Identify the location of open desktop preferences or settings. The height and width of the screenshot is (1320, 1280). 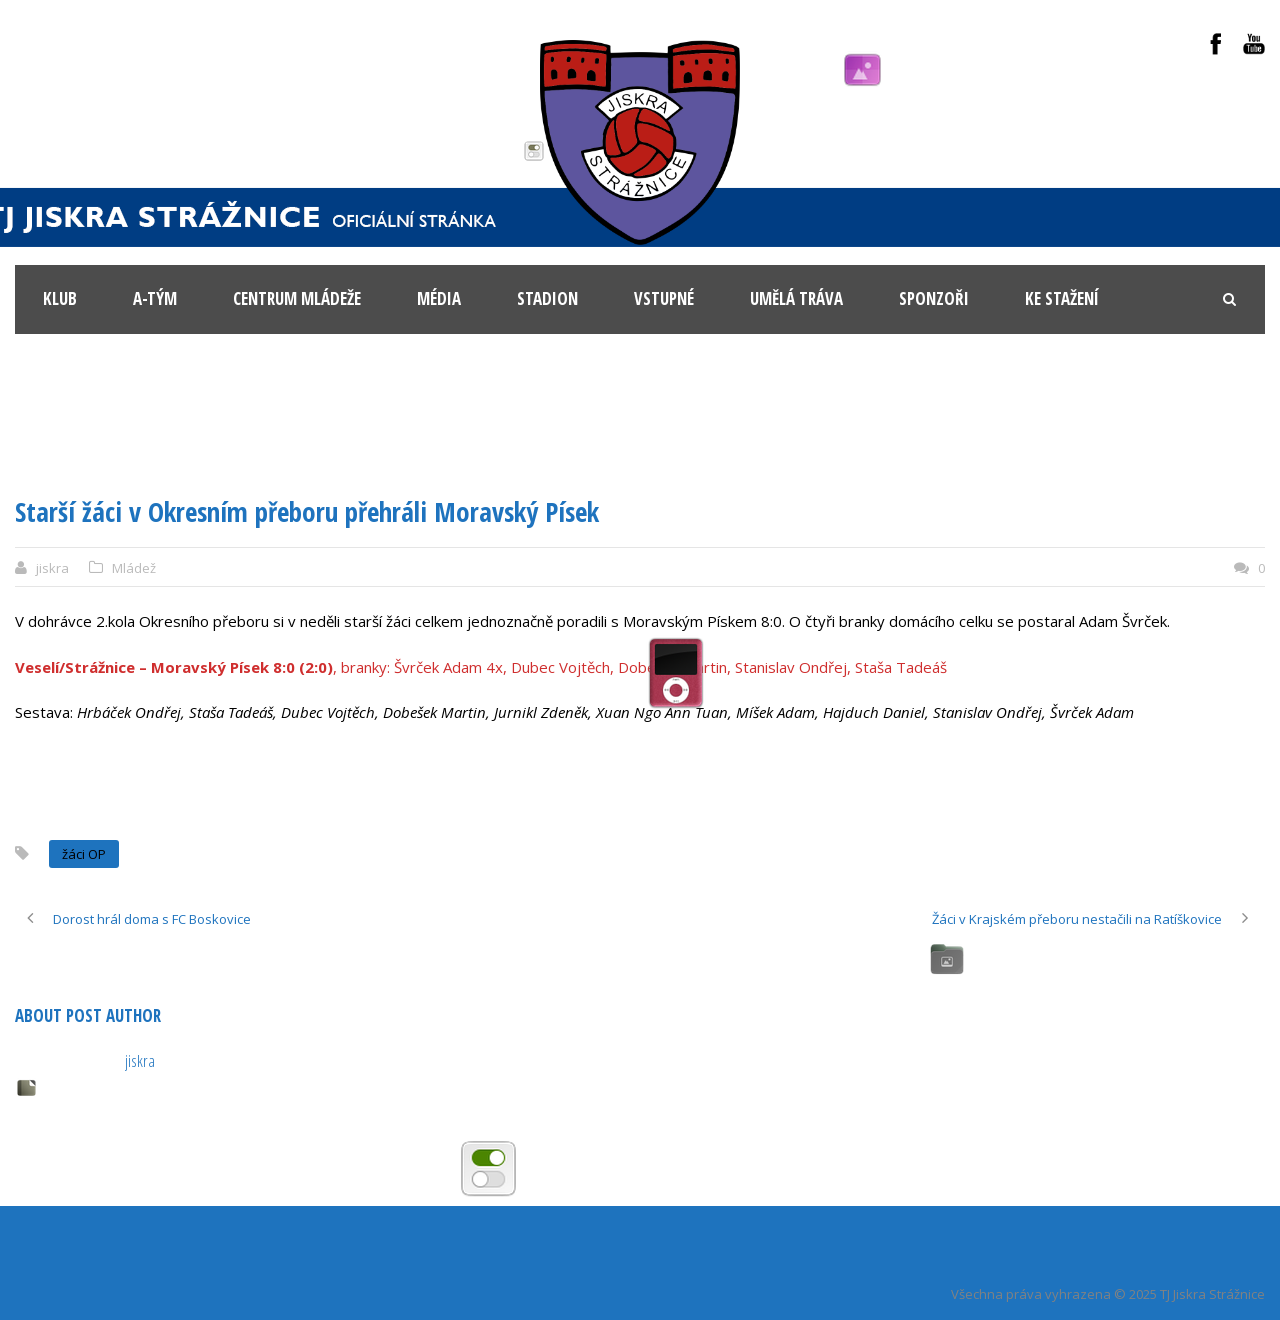
(488, 1168).